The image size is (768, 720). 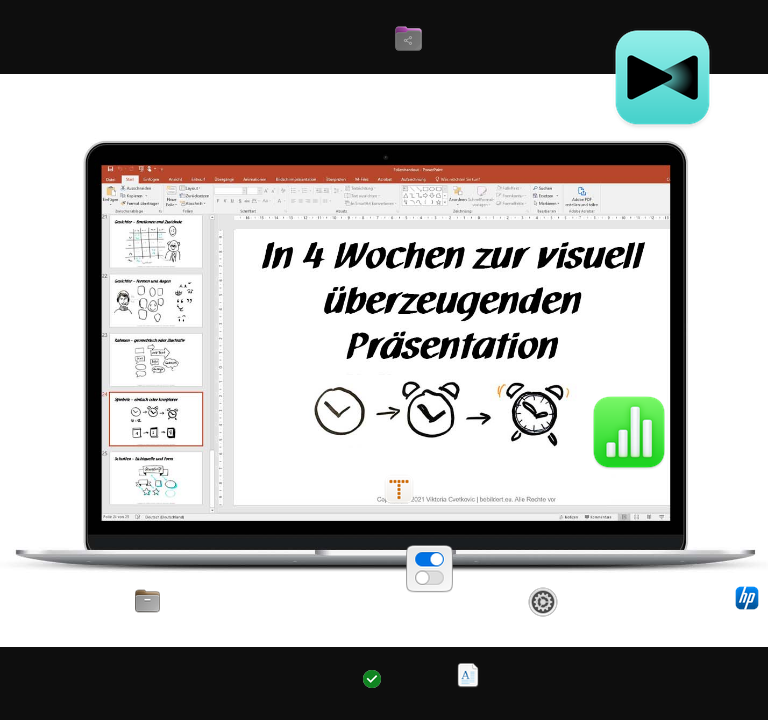 What do you see at coordinates (543, 602) in the screenshot?
I see `open system preferences` at bounding box center [543, 602].